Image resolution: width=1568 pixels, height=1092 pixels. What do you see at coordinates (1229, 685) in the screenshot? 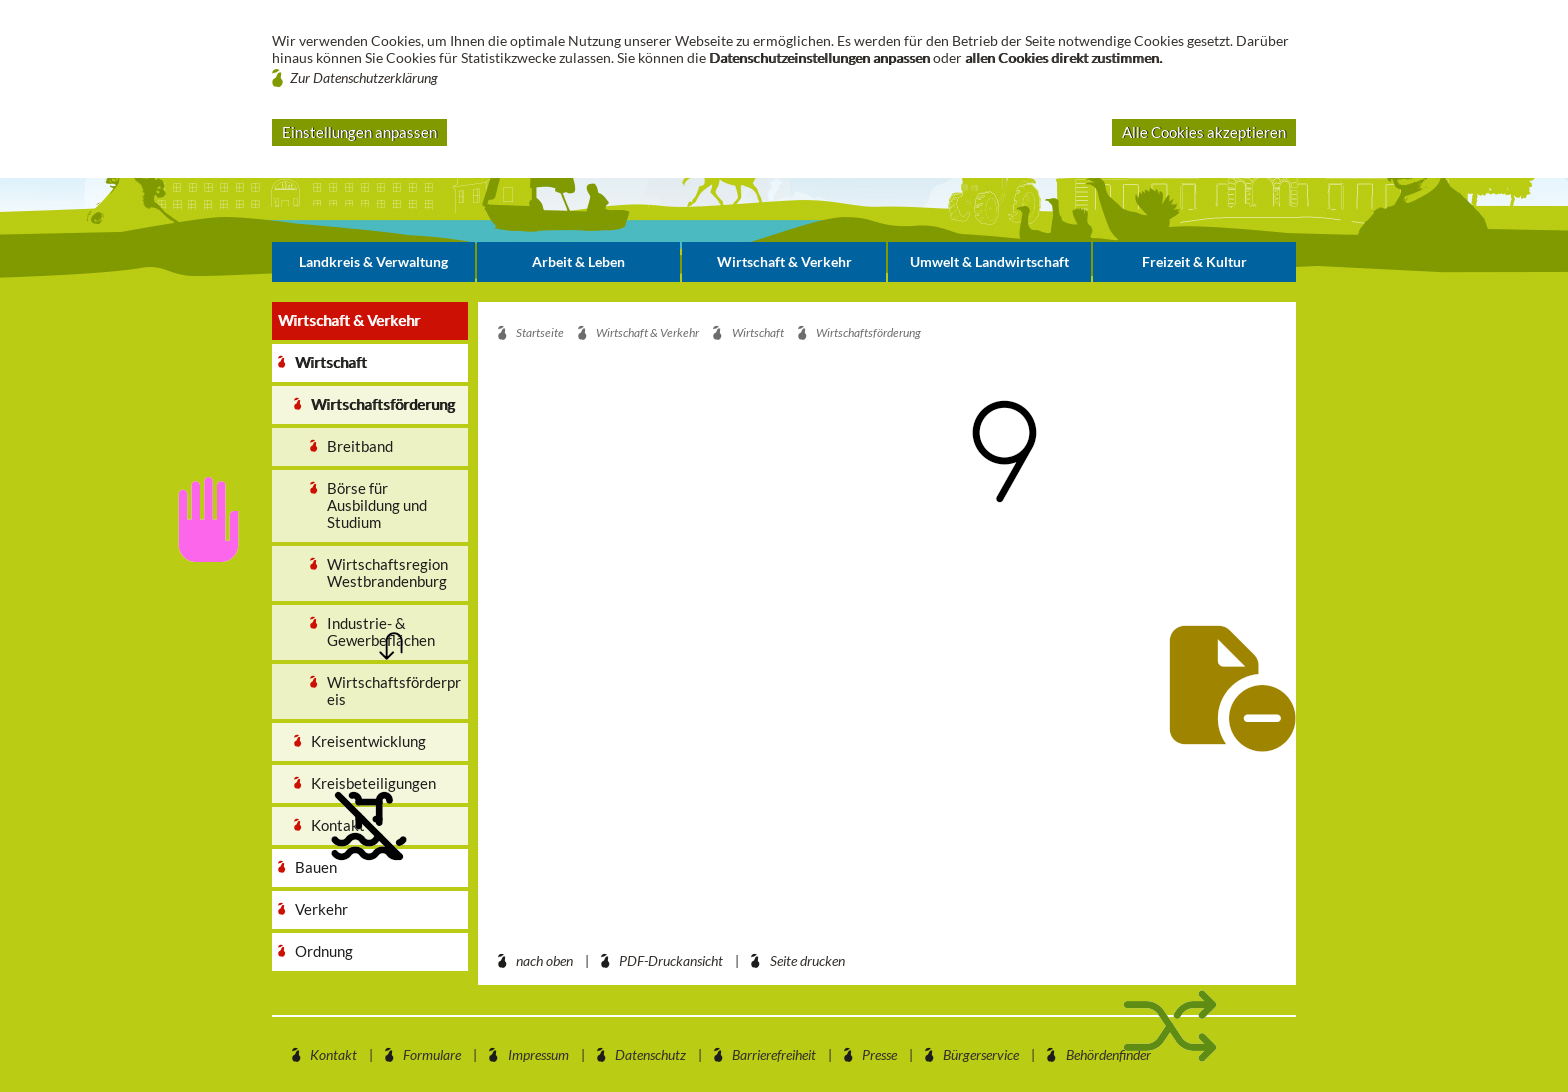
I see `remove a file from your collection` at bounding box center [1229, 685].